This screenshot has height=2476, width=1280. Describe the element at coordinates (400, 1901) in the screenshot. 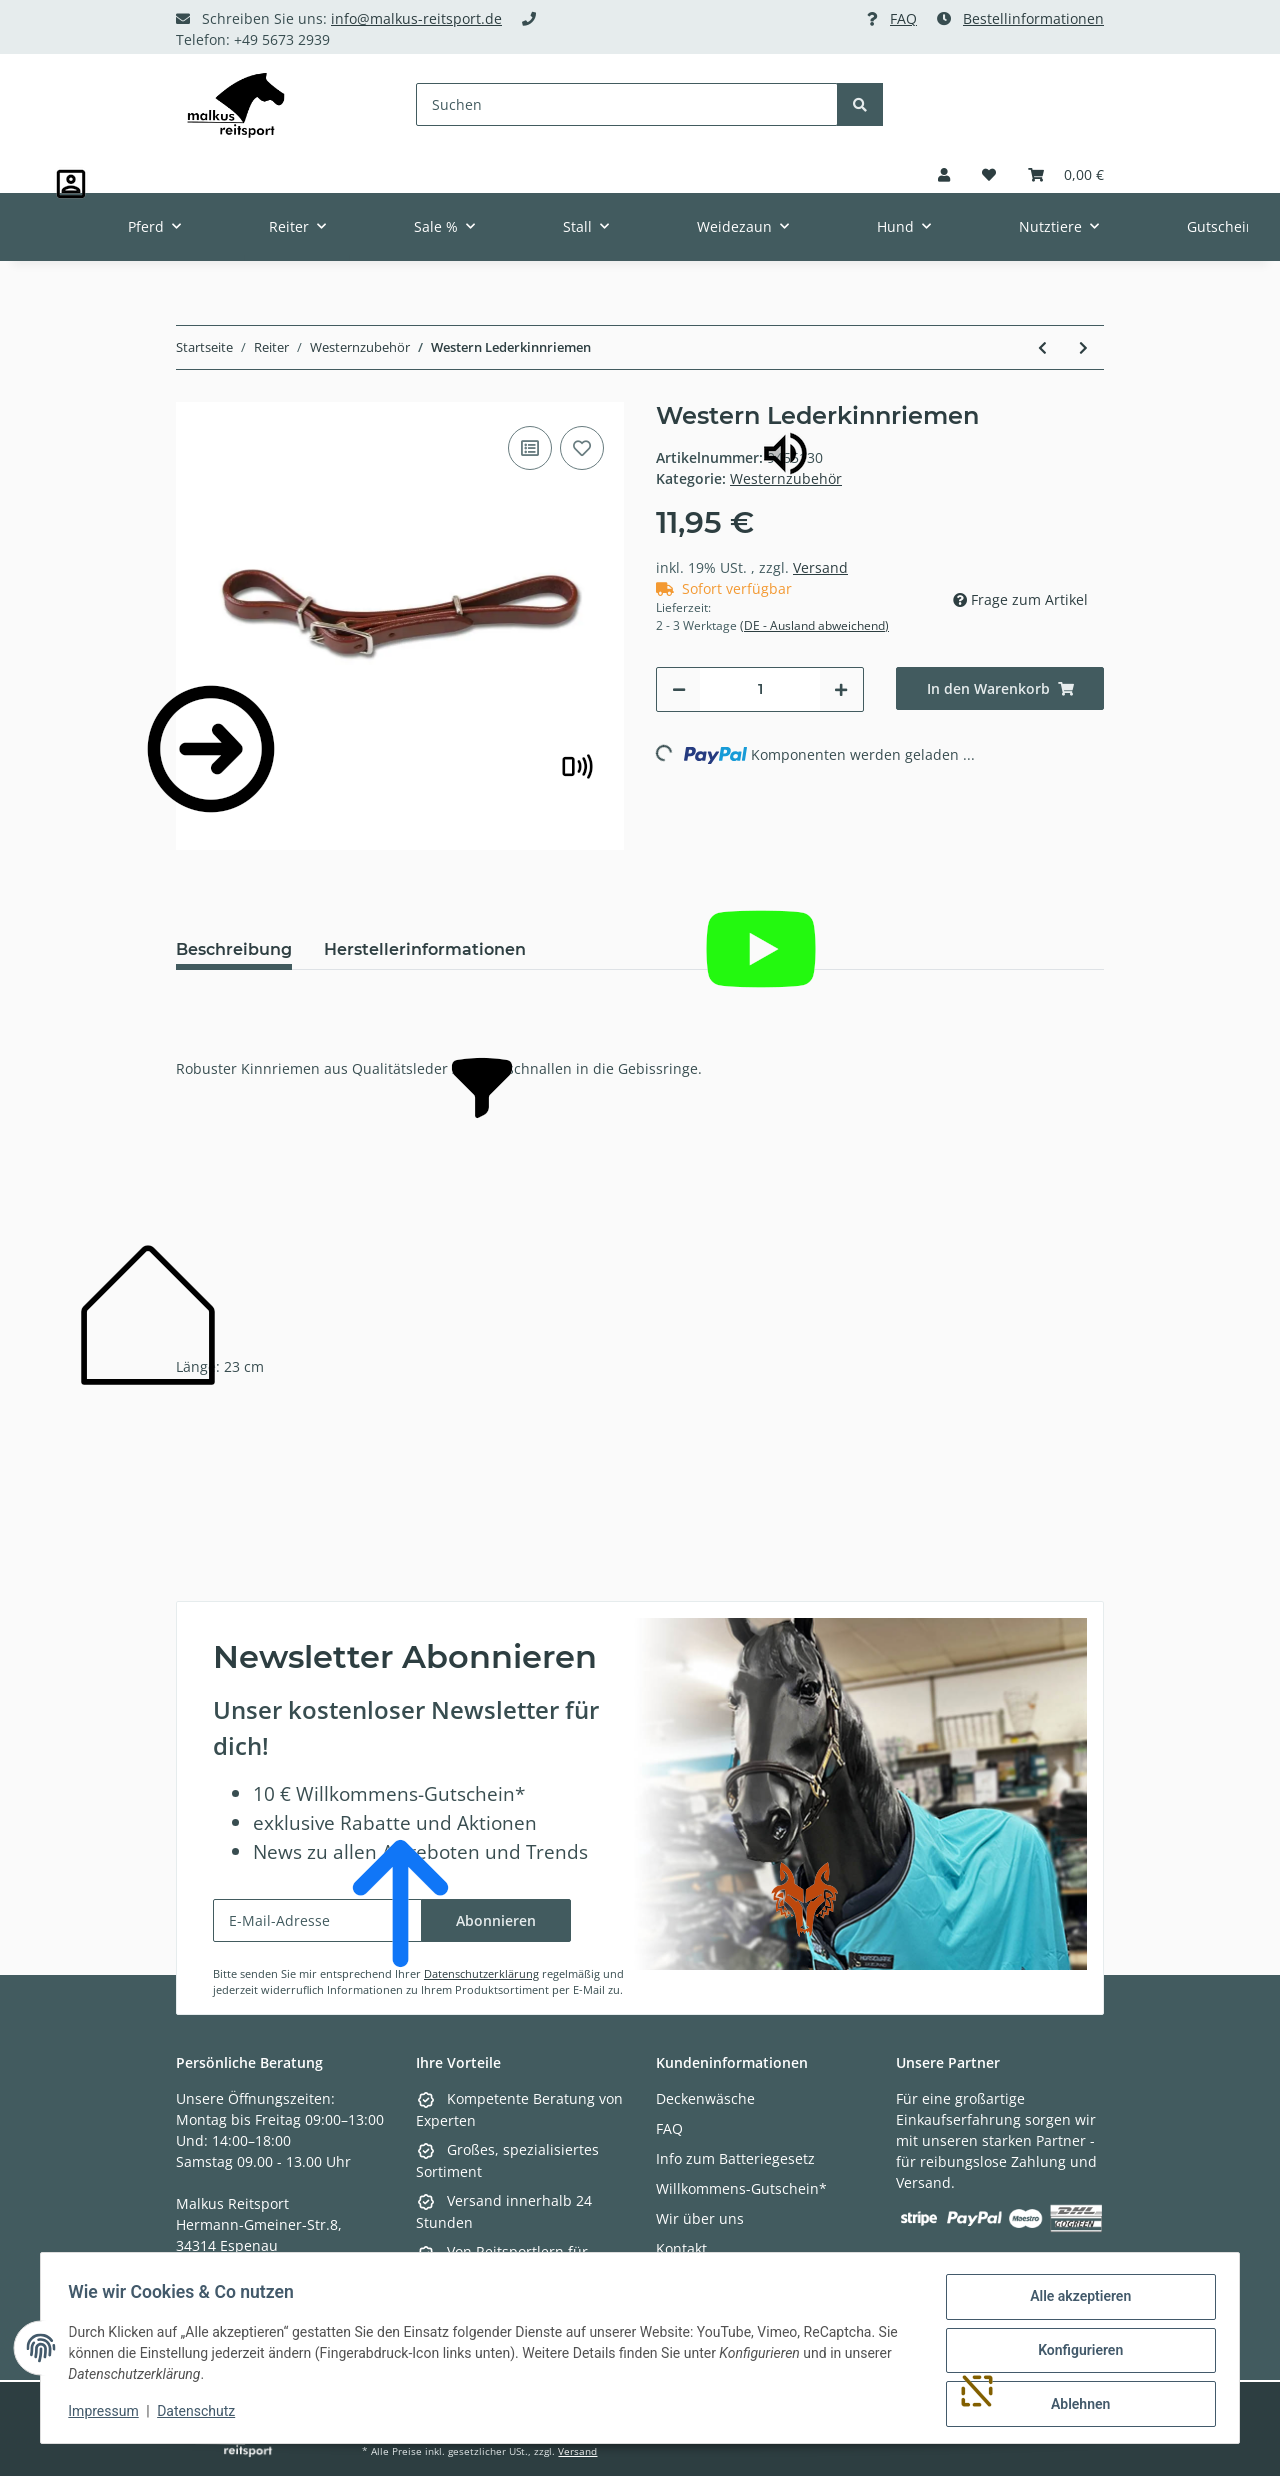

I see `scroll to top of page` at that location.